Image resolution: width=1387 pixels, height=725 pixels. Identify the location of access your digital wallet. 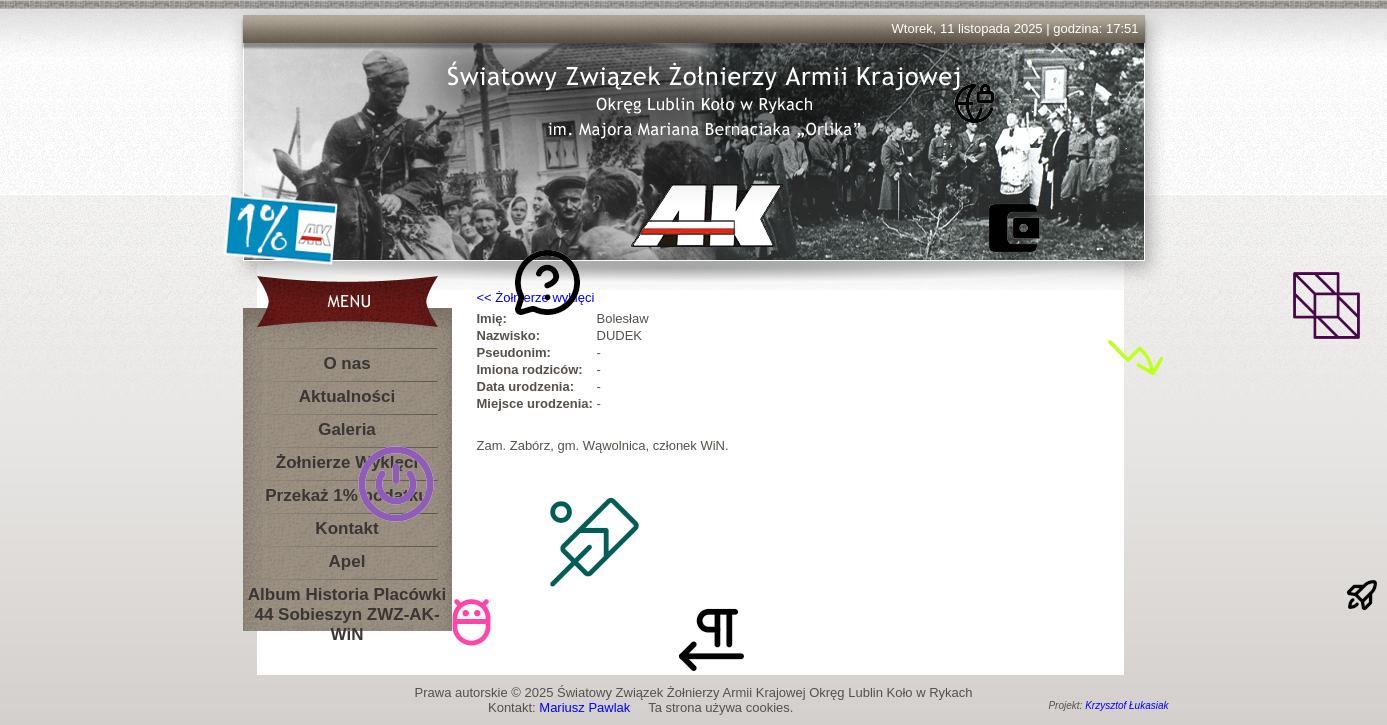
(1013, 228).